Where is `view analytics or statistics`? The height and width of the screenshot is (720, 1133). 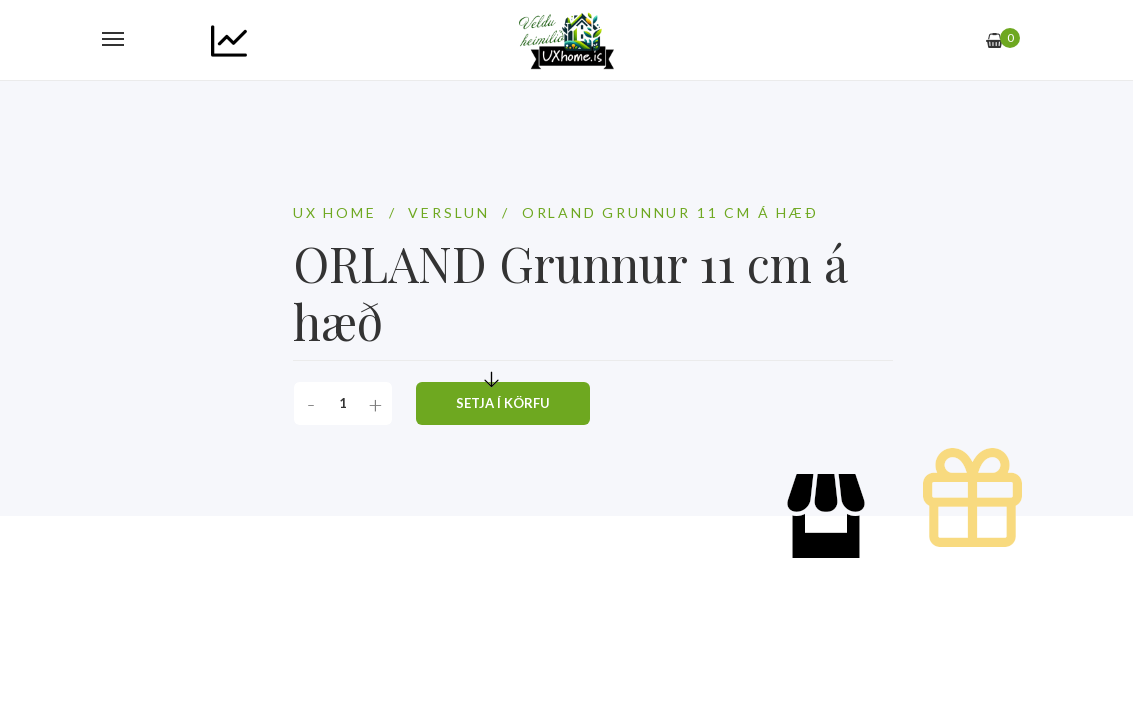
view analytics or statistics is located at coordinates (229, 41).